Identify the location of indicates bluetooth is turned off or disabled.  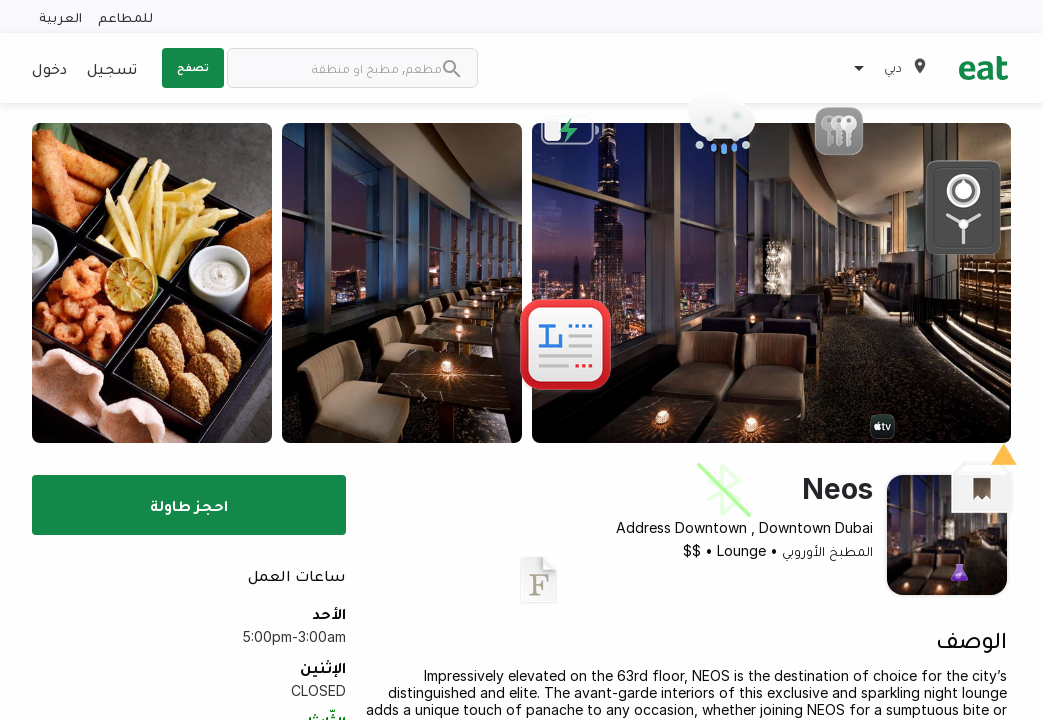
(724, 490).